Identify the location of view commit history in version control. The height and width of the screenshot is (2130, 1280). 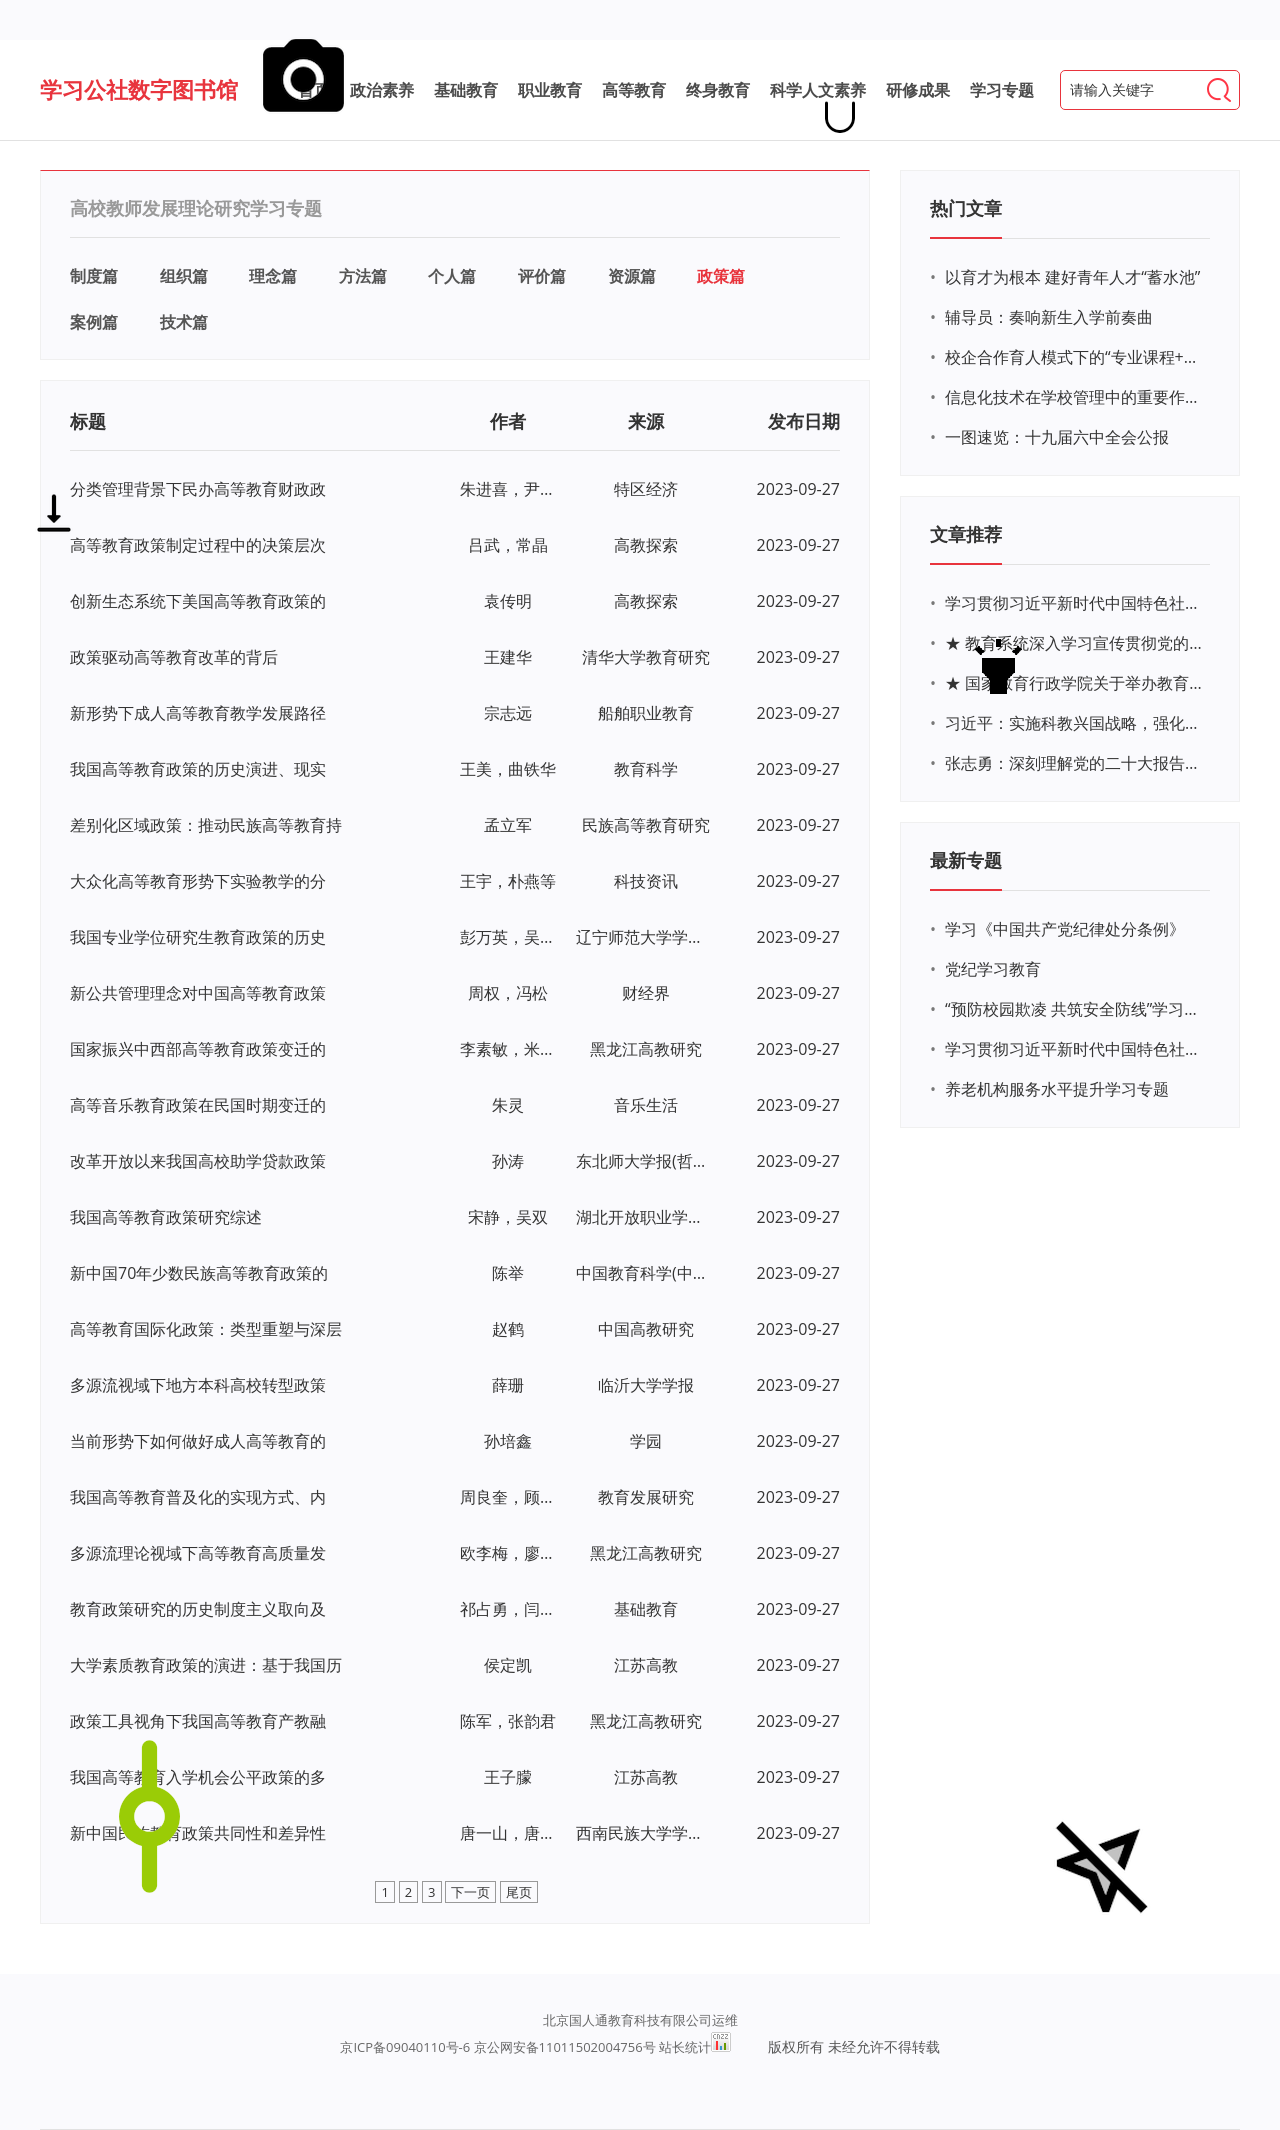
(149, 1816).